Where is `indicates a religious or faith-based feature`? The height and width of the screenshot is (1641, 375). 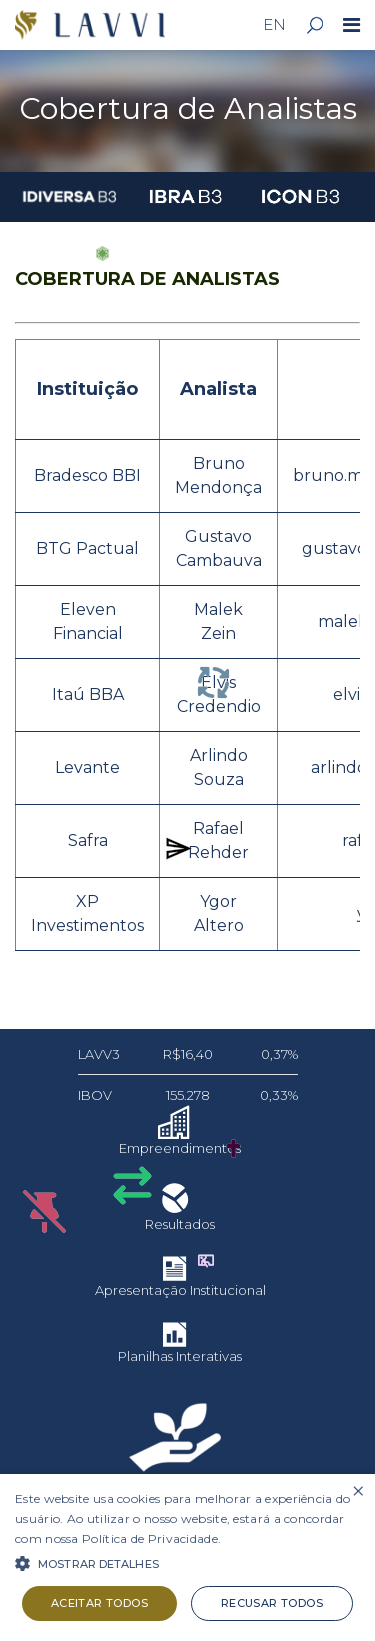
indicates a religious or faith-based feature is located at coordinates (233, 1148).